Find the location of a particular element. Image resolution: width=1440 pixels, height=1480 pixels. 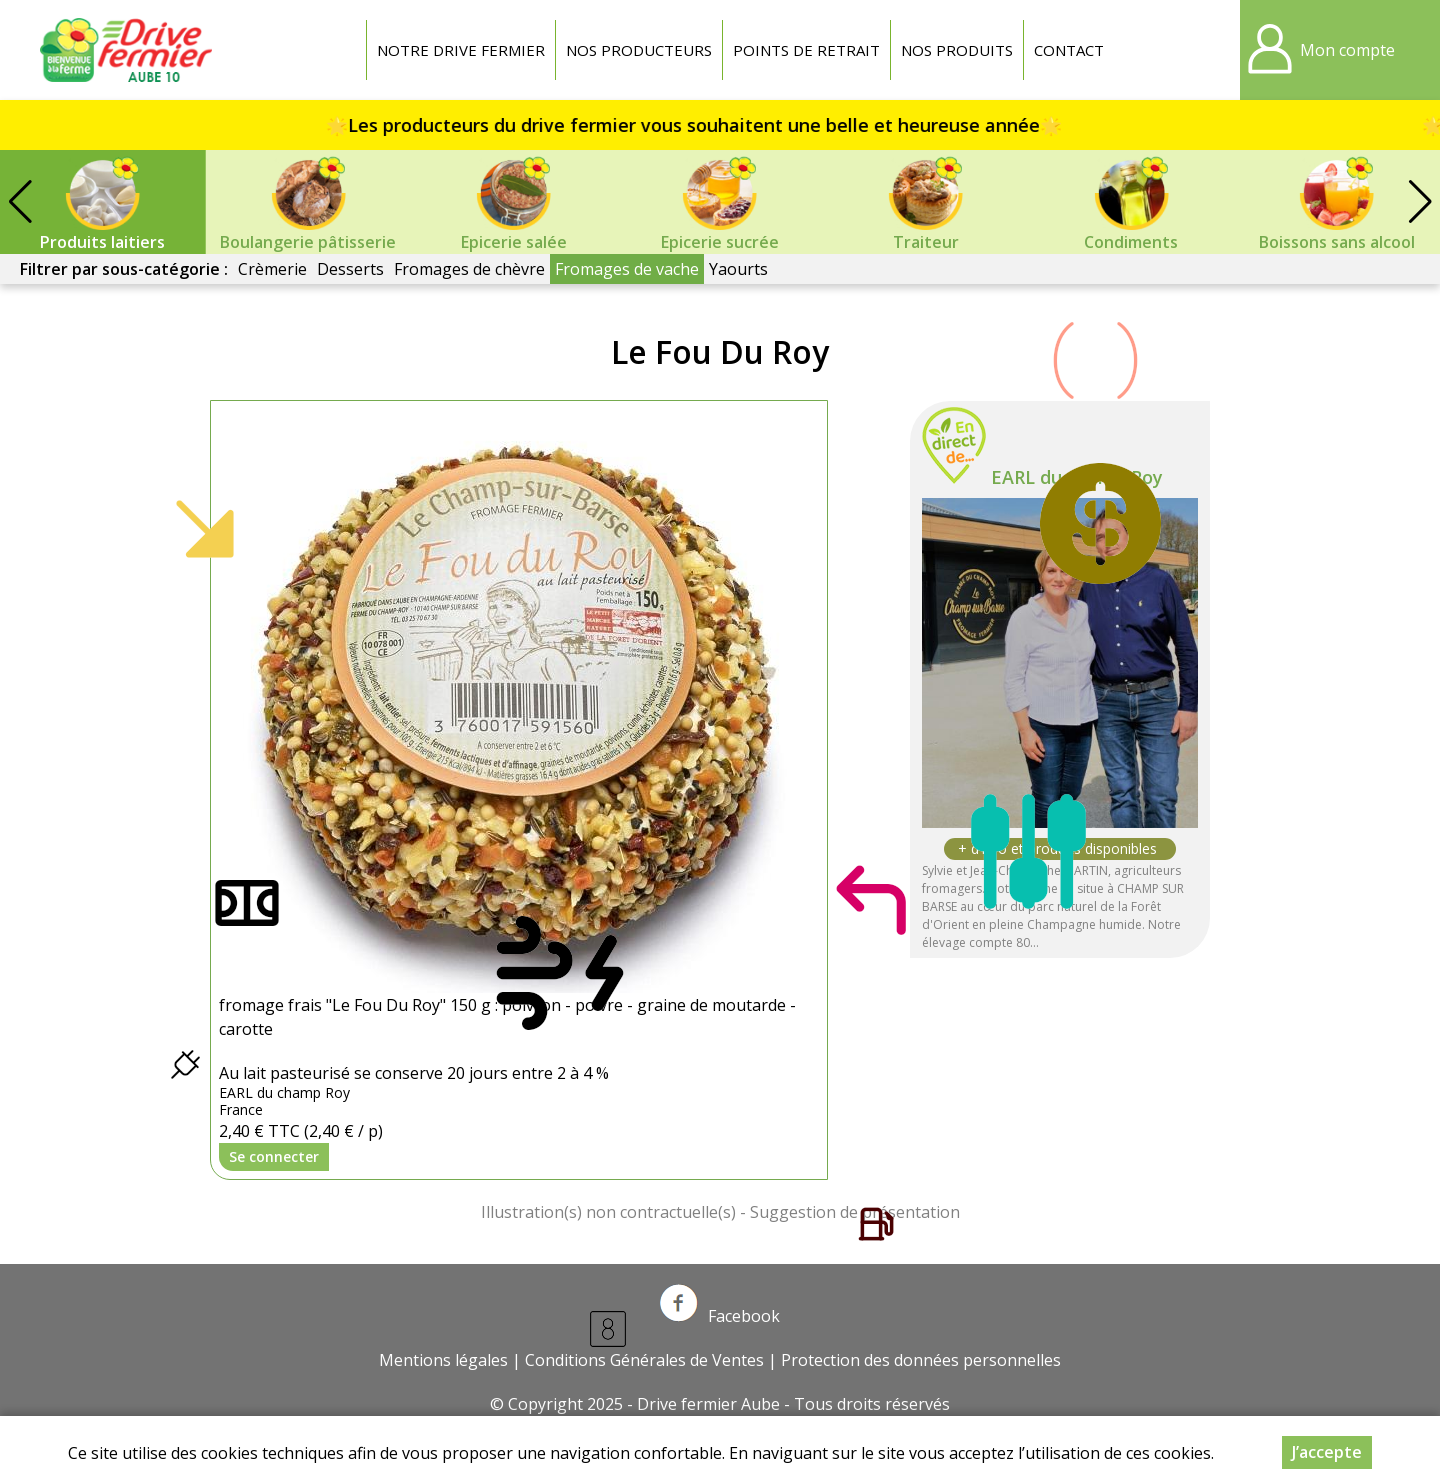

view basketball court availability is located at coordinates (247, 903).